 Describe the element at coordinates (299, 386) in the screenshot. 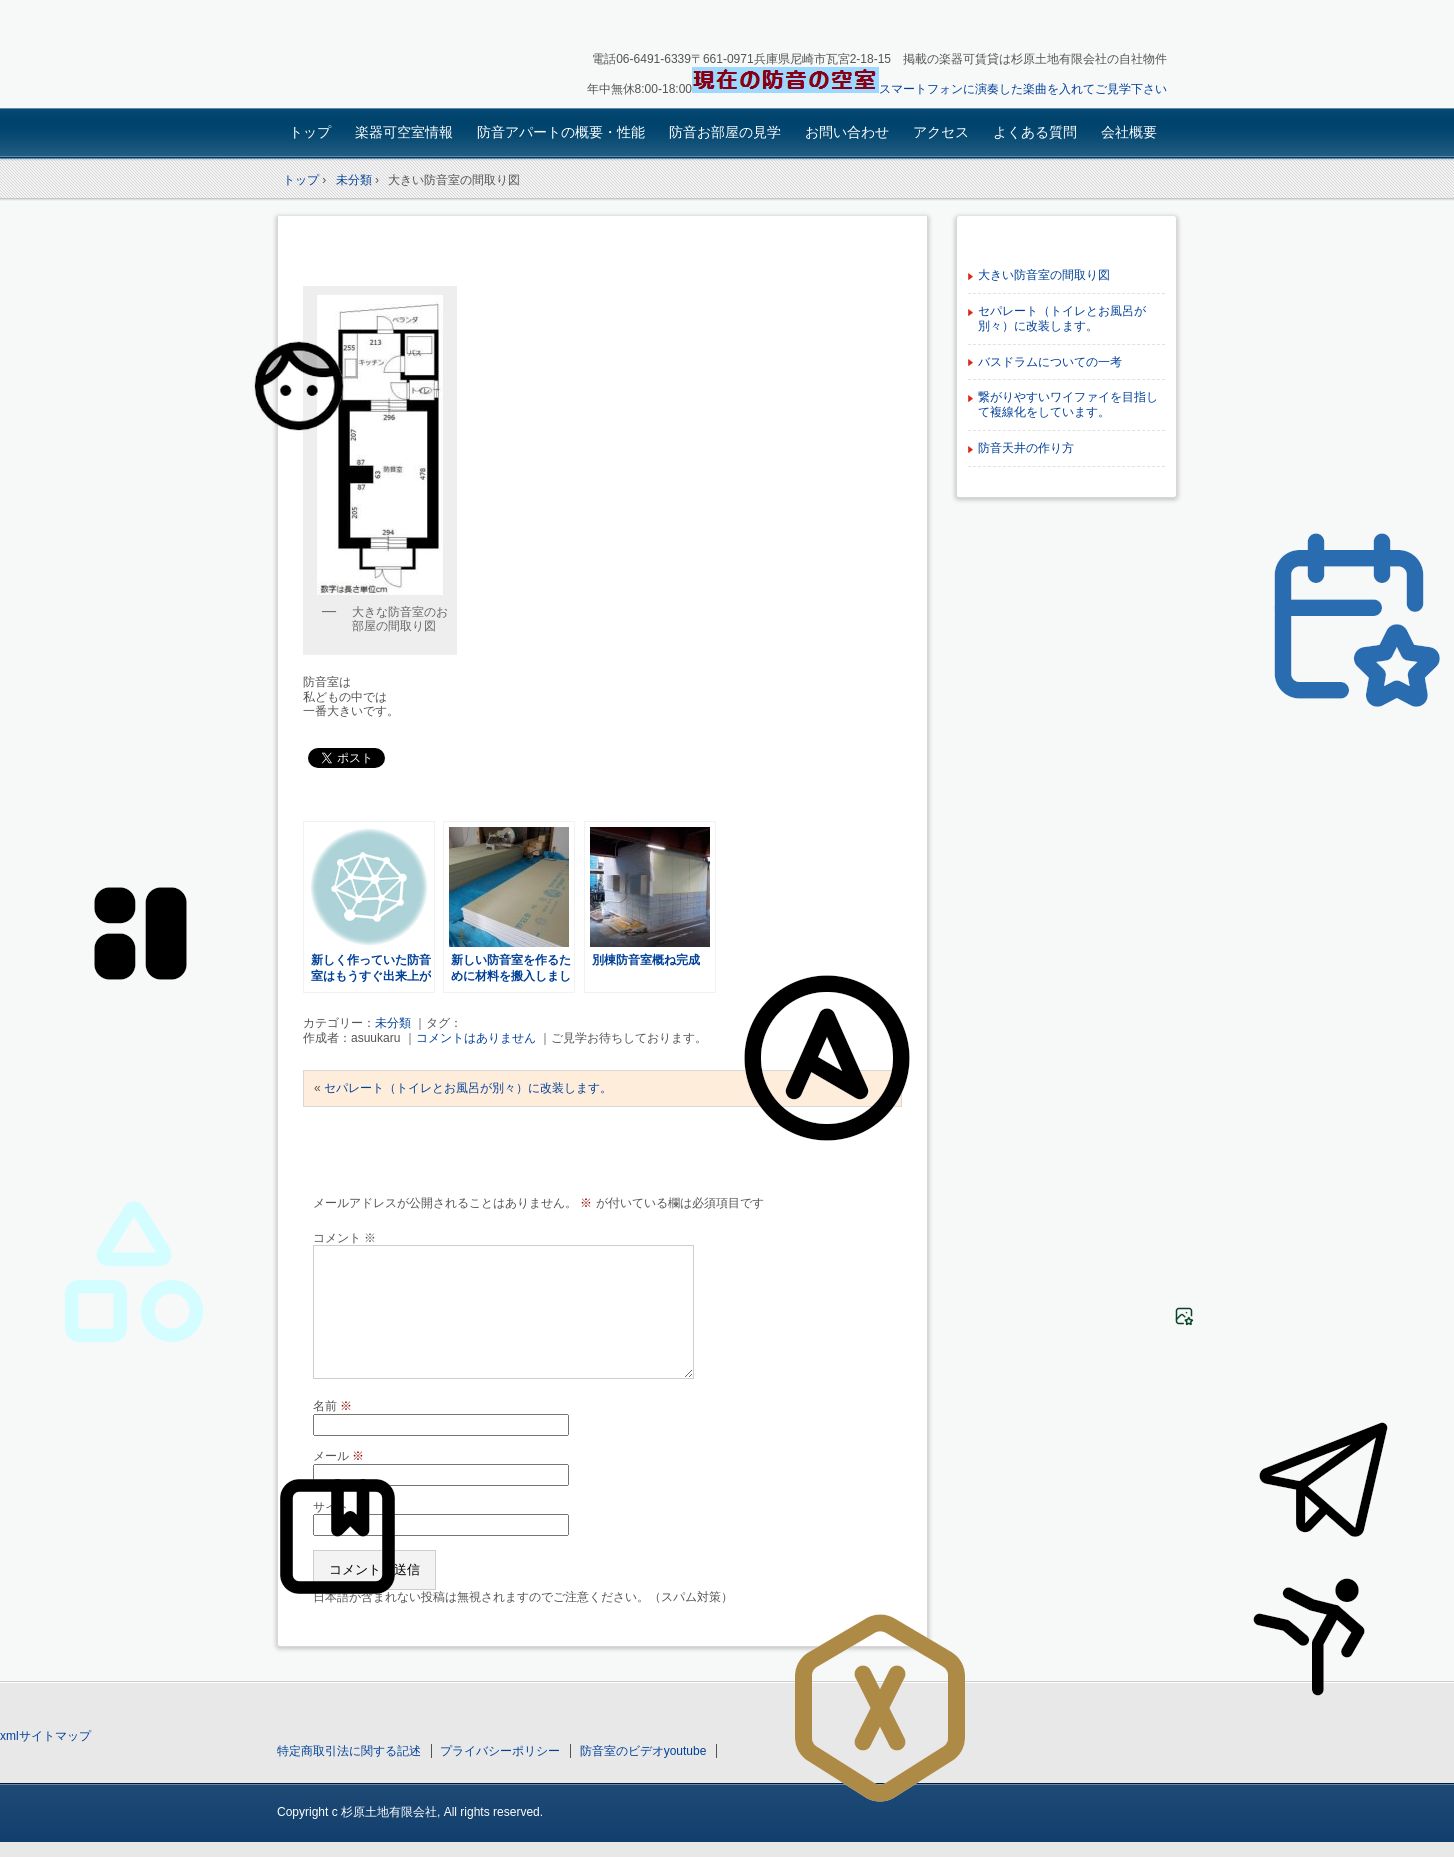

I see `access your profile or account` at that location.